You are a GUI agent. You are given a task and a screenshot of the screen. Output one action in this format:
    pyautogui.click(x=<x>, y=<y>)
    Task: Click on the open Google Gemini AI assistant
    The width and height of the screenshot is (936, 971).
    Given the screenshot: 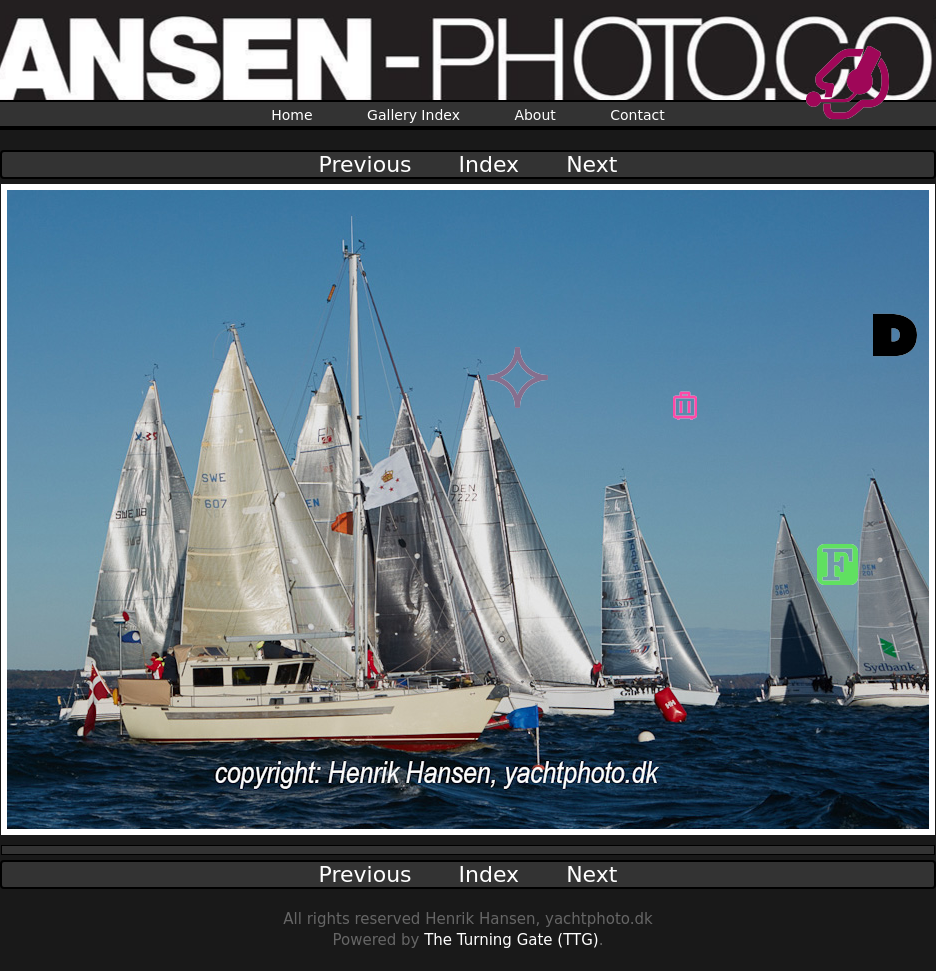 What is the action you would take?
    pyautogui.click(x=517, y=377)
    